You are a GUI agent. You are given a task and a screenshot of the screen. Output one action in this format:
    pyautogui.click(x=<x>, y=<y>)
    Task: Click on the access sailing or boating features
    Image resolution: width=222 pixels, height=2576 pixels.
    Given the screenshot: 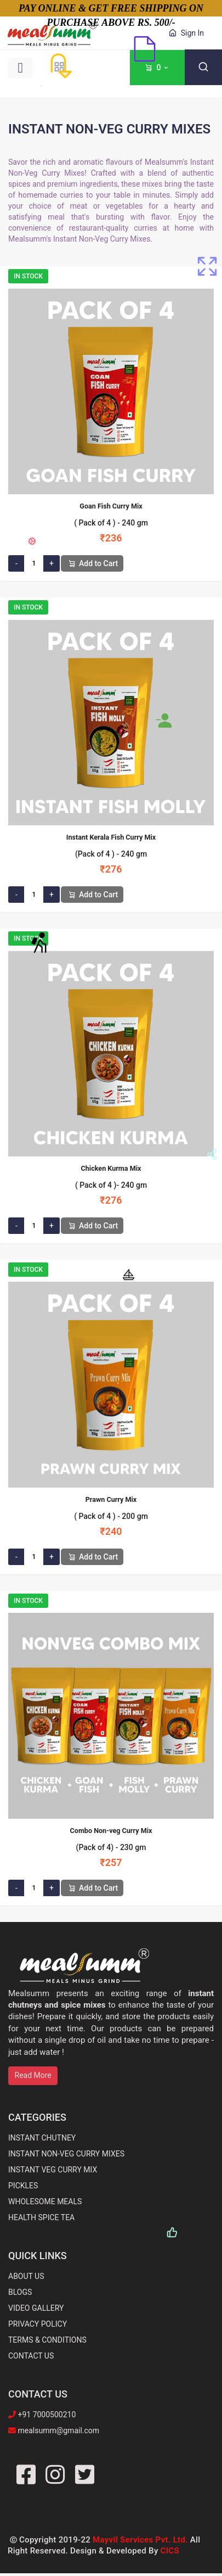 What is the action you would take?
    pyautogui.click(x=128, y=1275)
    